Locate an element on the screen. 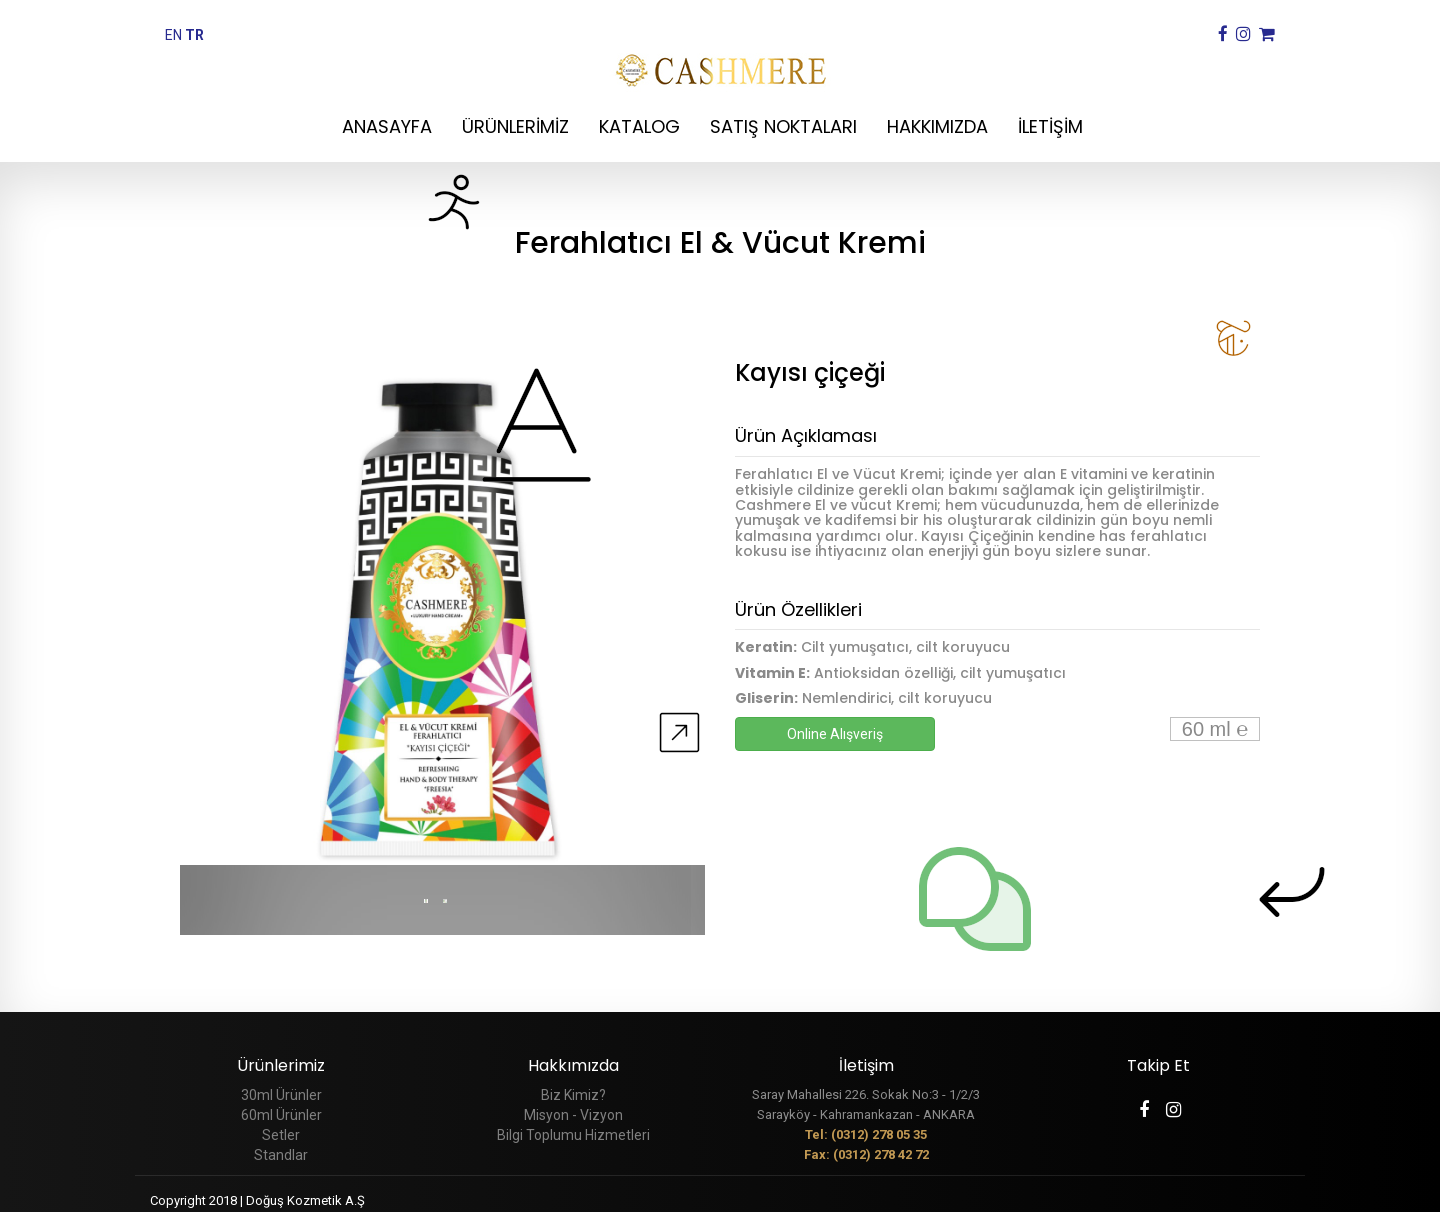 This screenshot has width=1440, height=1212. open the New York Times app is located at coordinates (1233, 337).